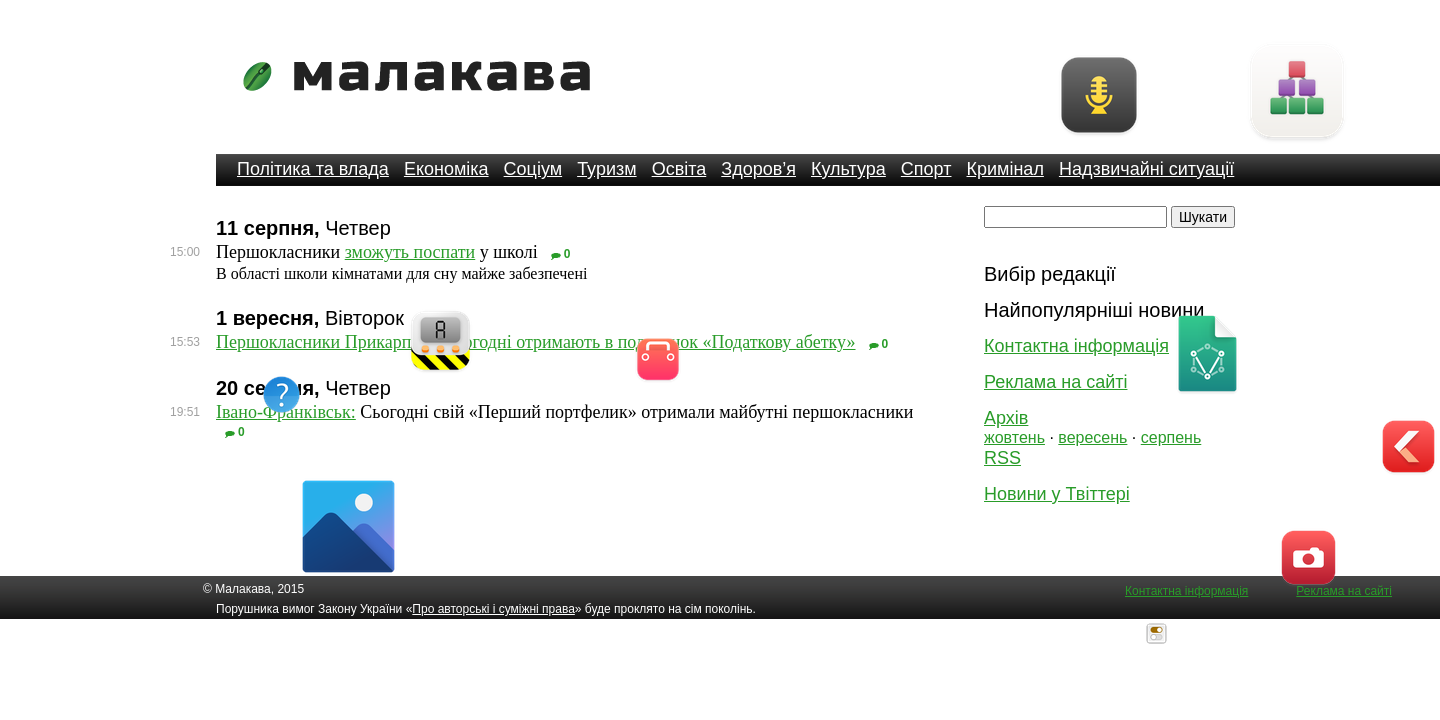 This screenshot has height=720, width=1440. What do you see at coordinates (348, 526) in the screenshot?
I see `open the windows photos app` at bounding box center [348, 526].